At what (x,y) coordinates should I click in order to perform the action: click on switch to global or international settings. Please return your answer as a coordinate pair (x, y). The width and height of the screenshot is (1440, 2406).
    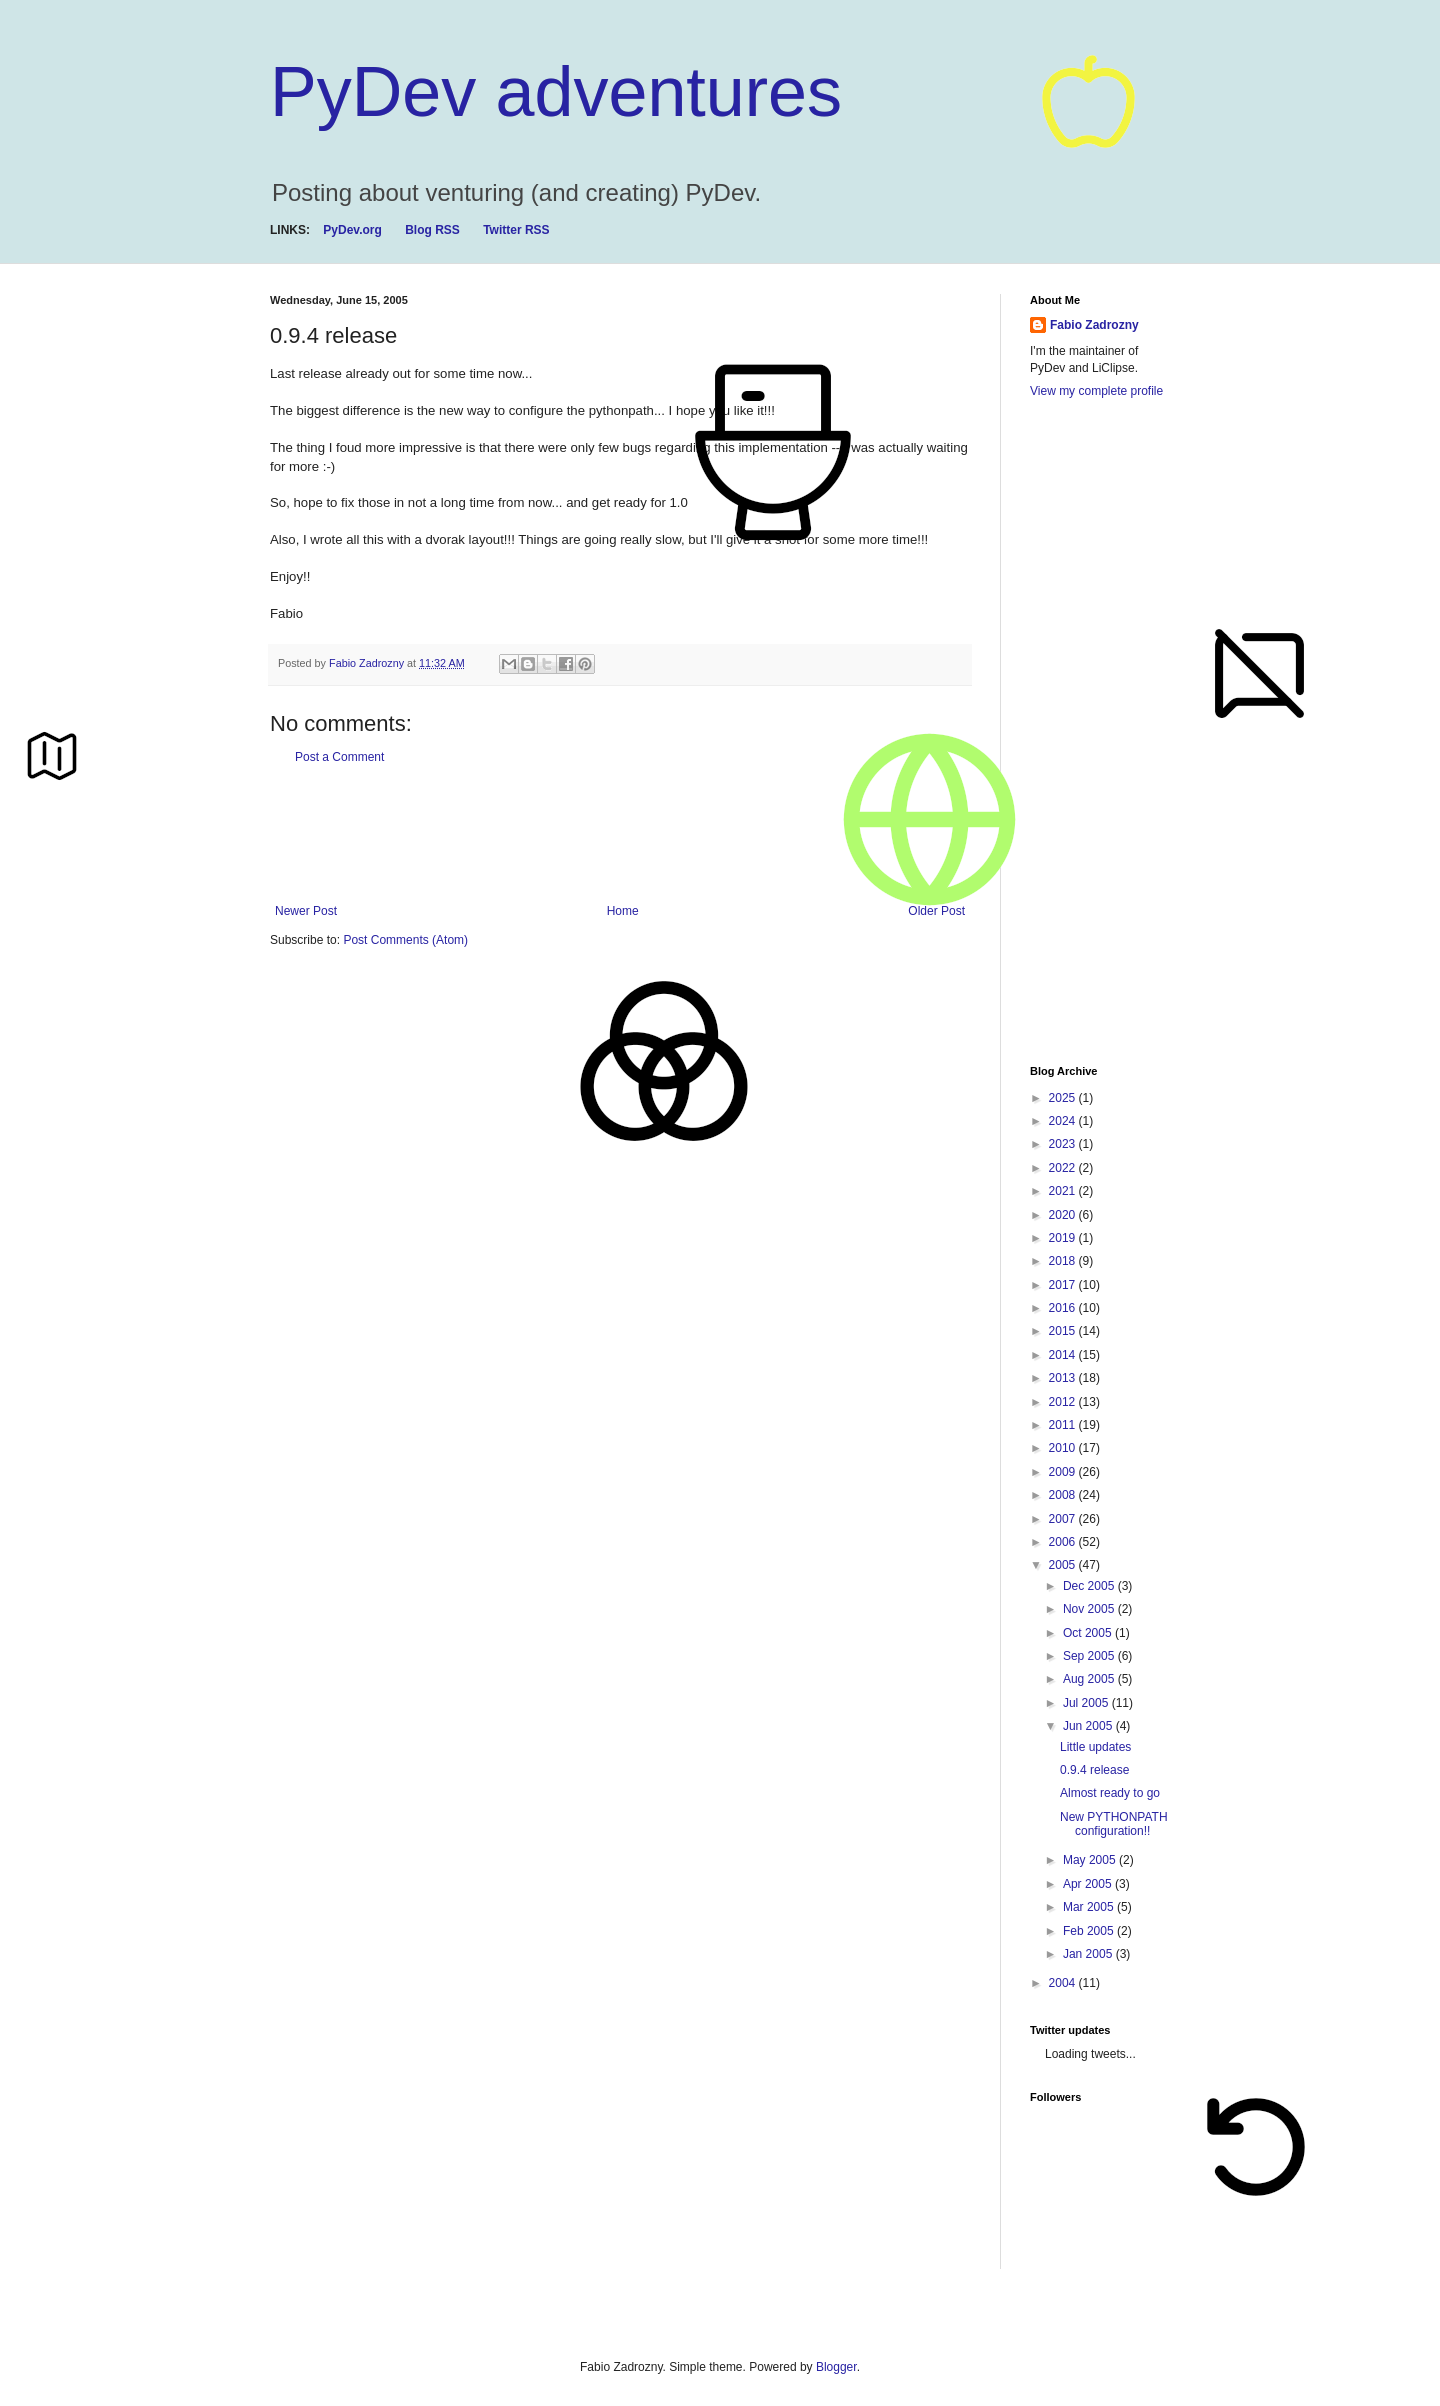
    Looking at the image, I should click on (929, 819).